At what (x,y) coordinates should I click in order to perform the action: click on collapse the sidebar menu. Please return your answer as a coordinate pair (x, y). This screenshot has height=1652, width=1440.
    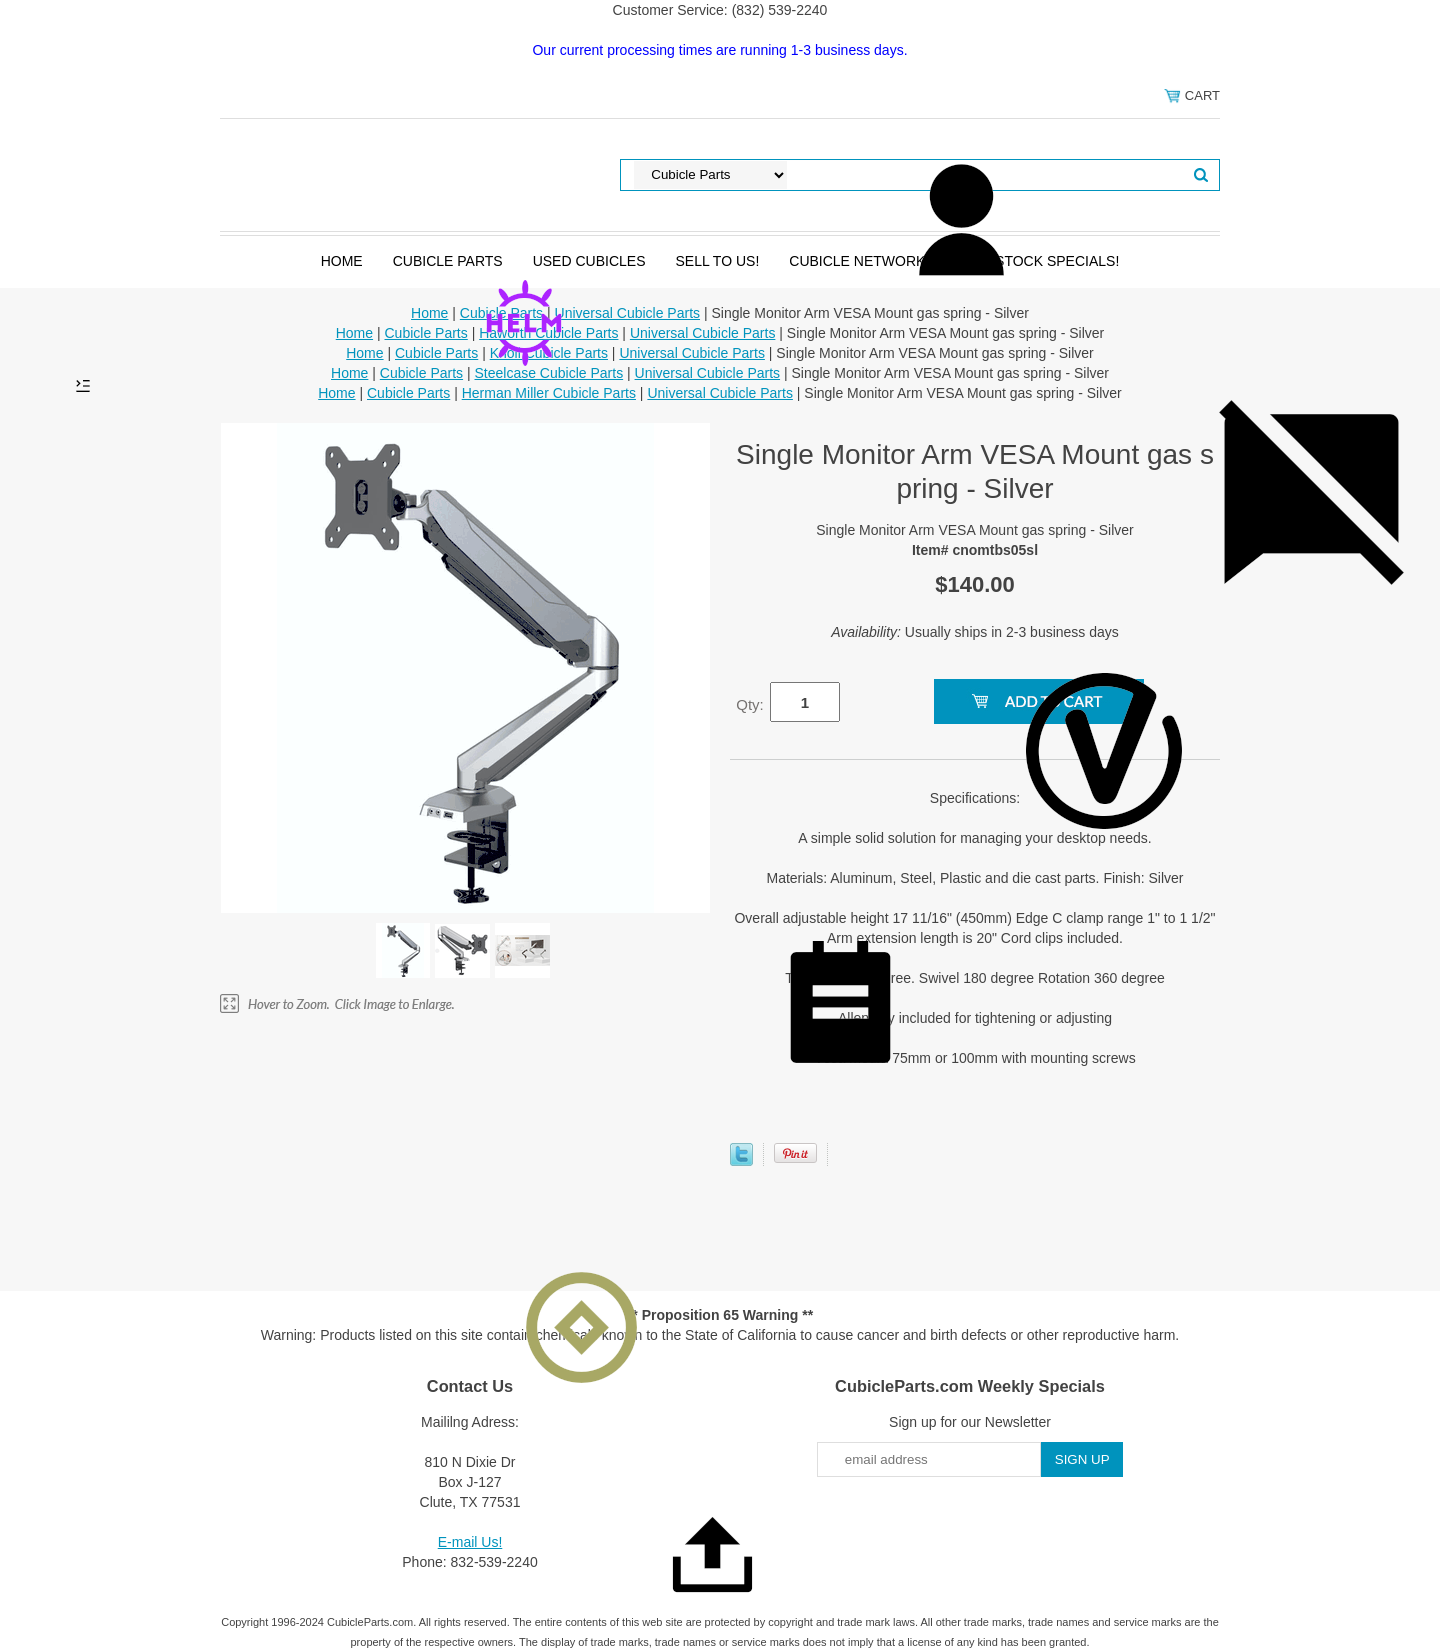
    Looking at the image, I should click on (83, 386).